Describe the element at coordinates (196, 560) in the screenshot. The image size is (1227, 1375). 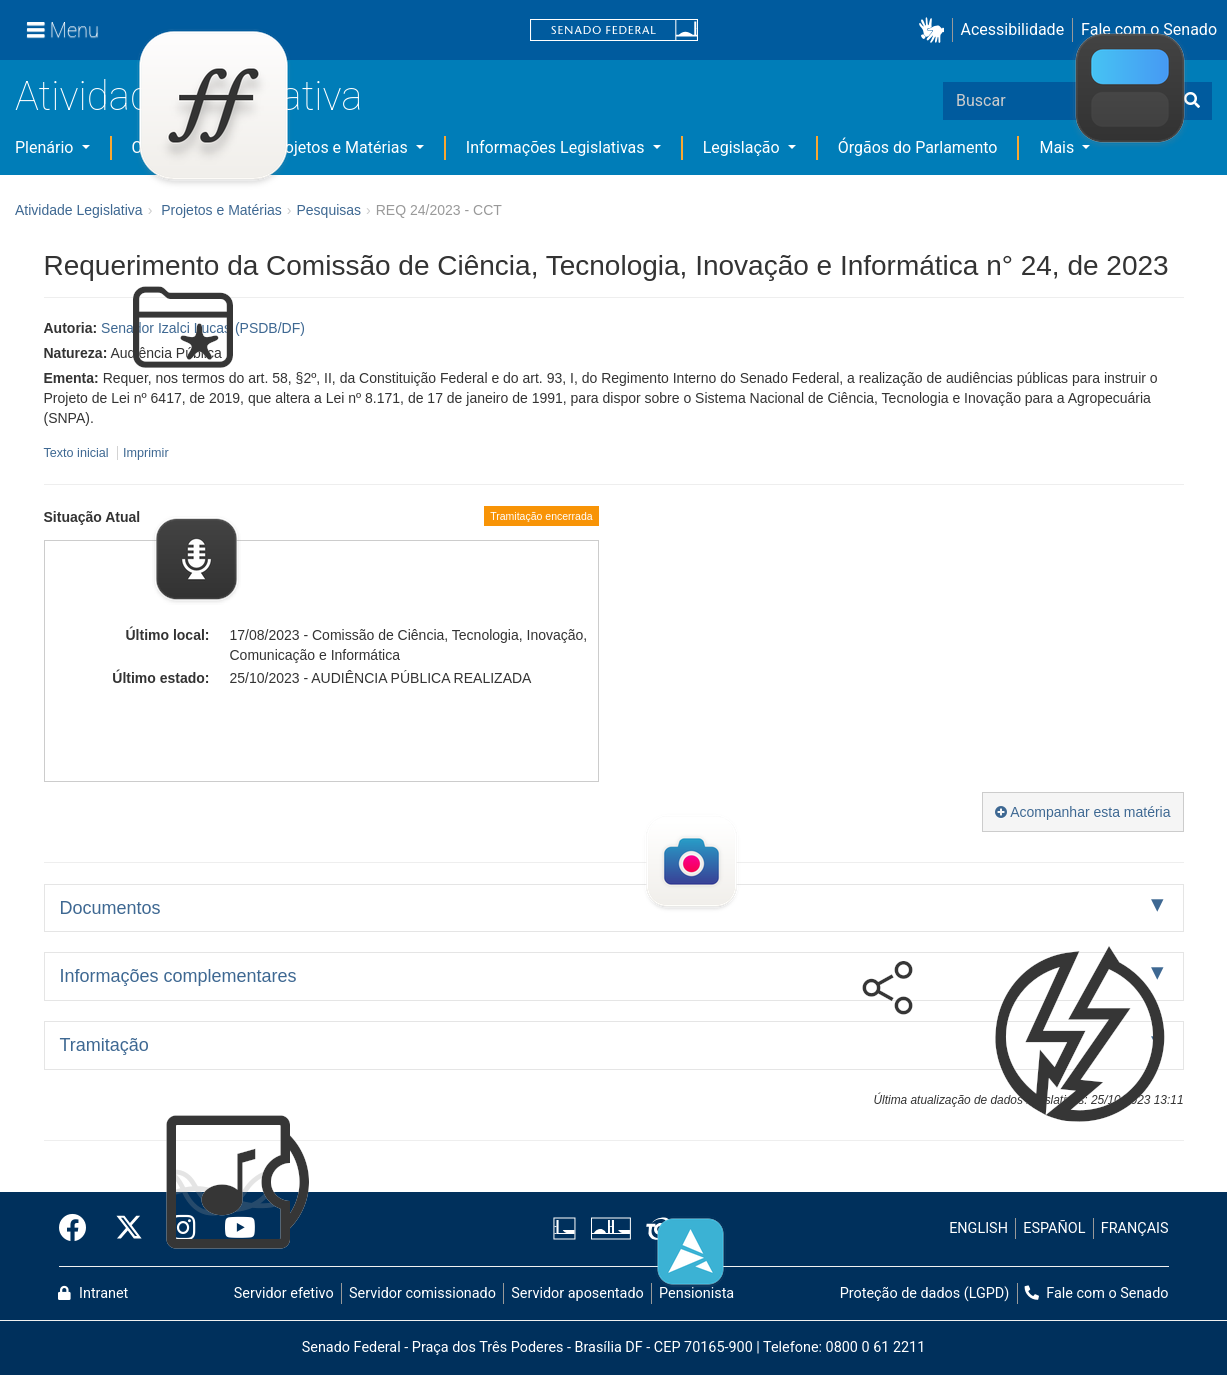
I see `open podcast or audio recording app` at that location.